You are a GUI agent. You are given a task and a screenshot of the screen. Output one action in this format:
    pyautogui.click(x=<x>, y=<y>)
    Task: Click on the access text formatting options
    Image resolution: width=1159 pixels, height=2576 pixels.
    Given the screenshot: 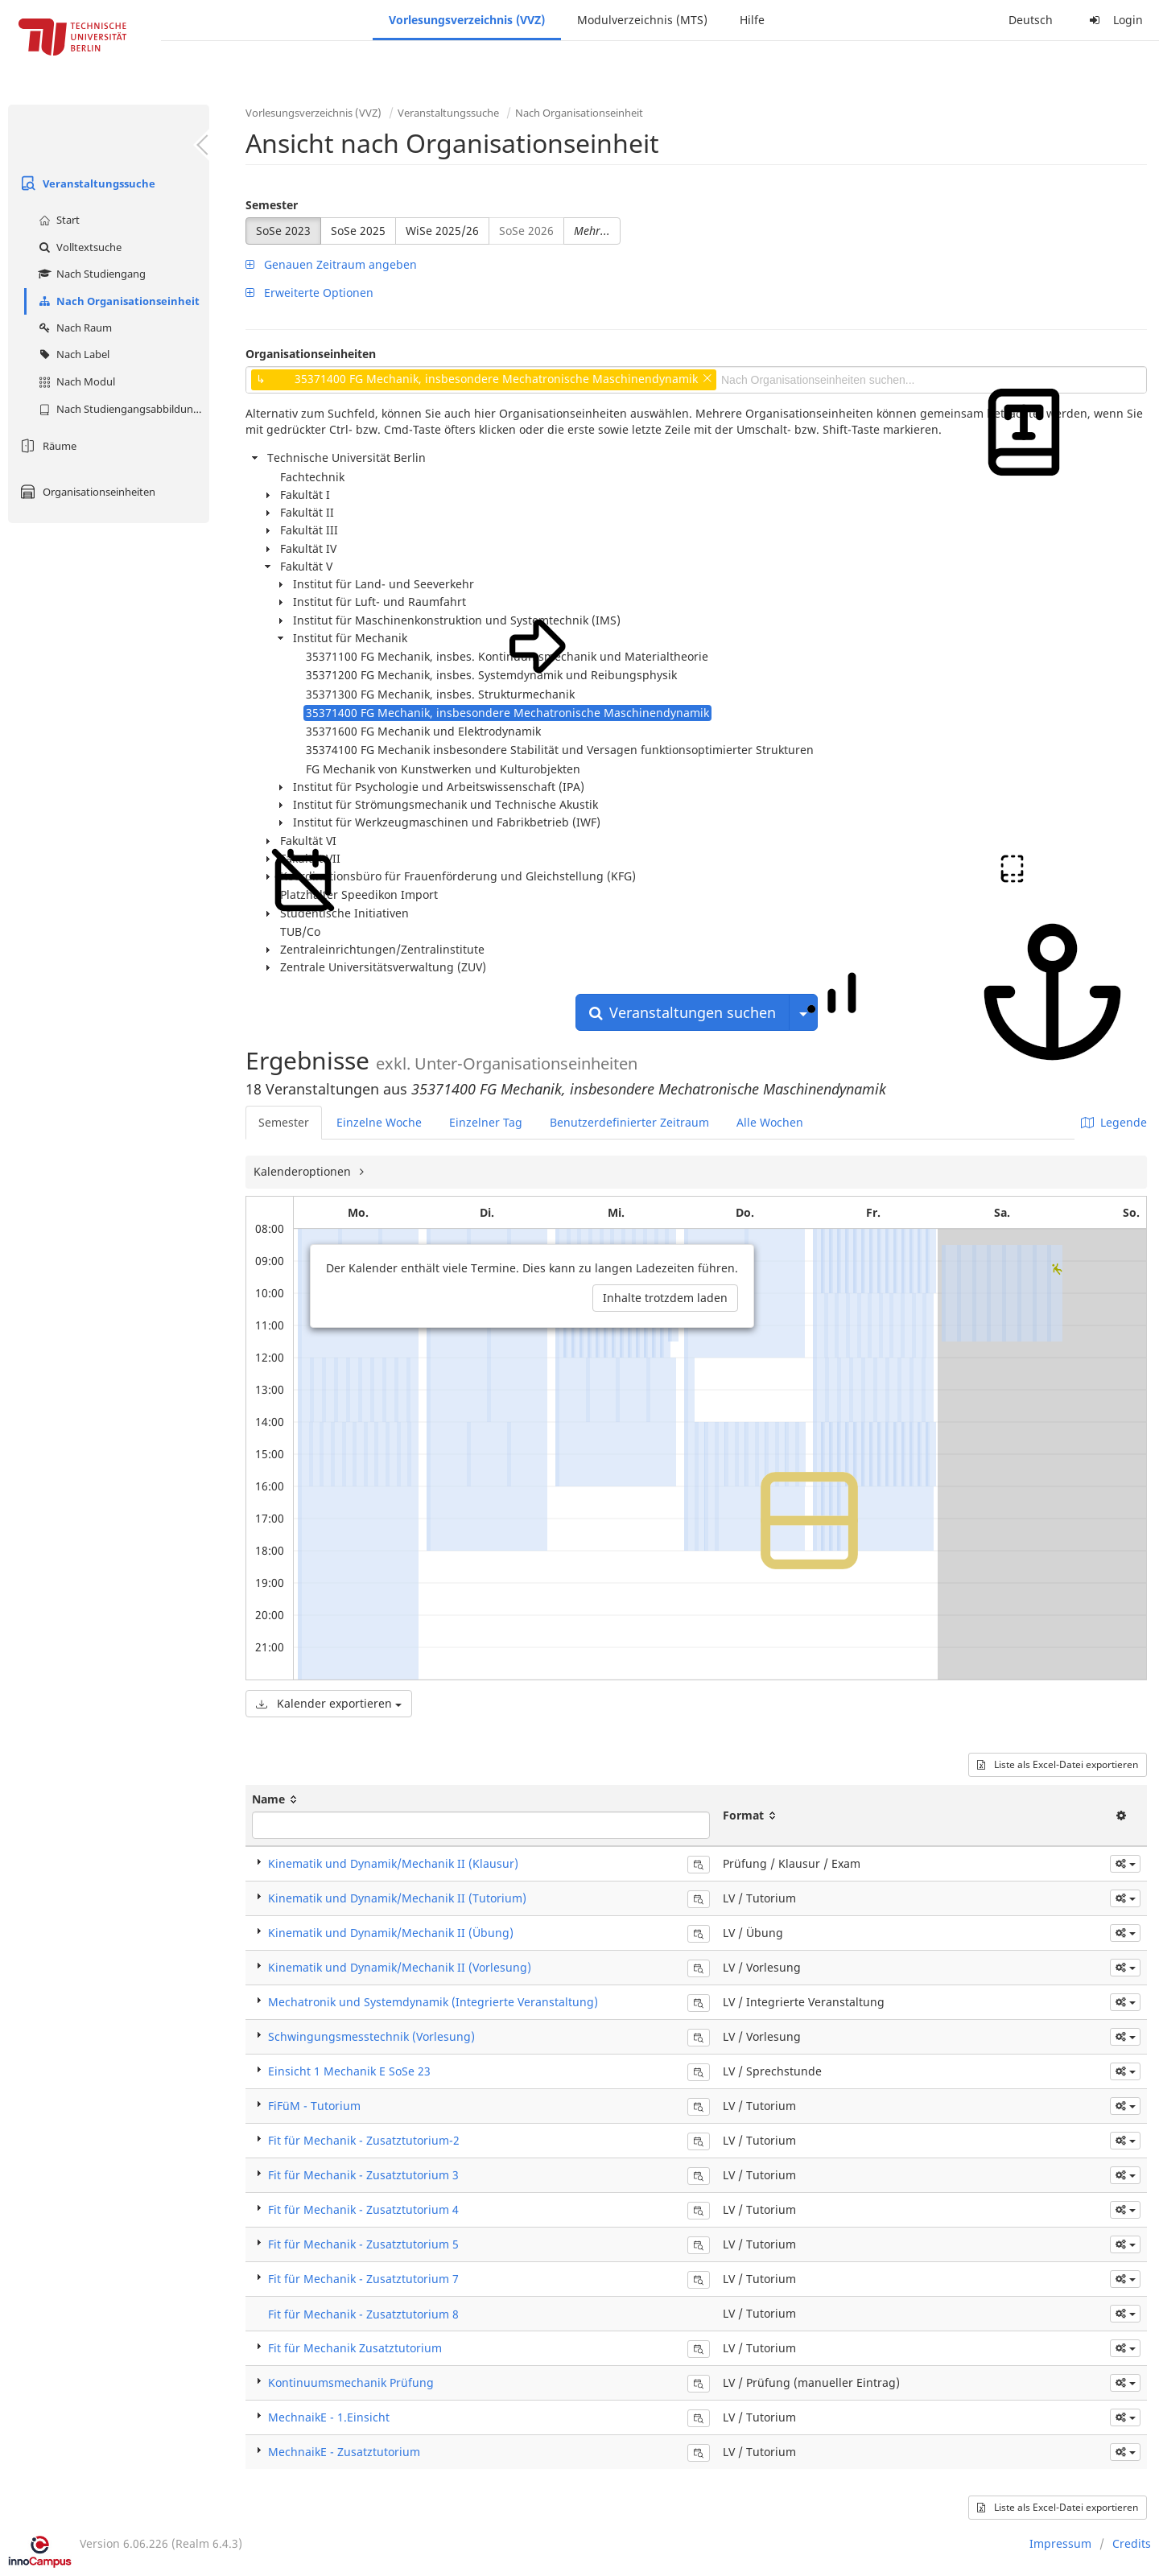 What is the action you would take?
    pyautogui.click(x=1024, y=432)
    